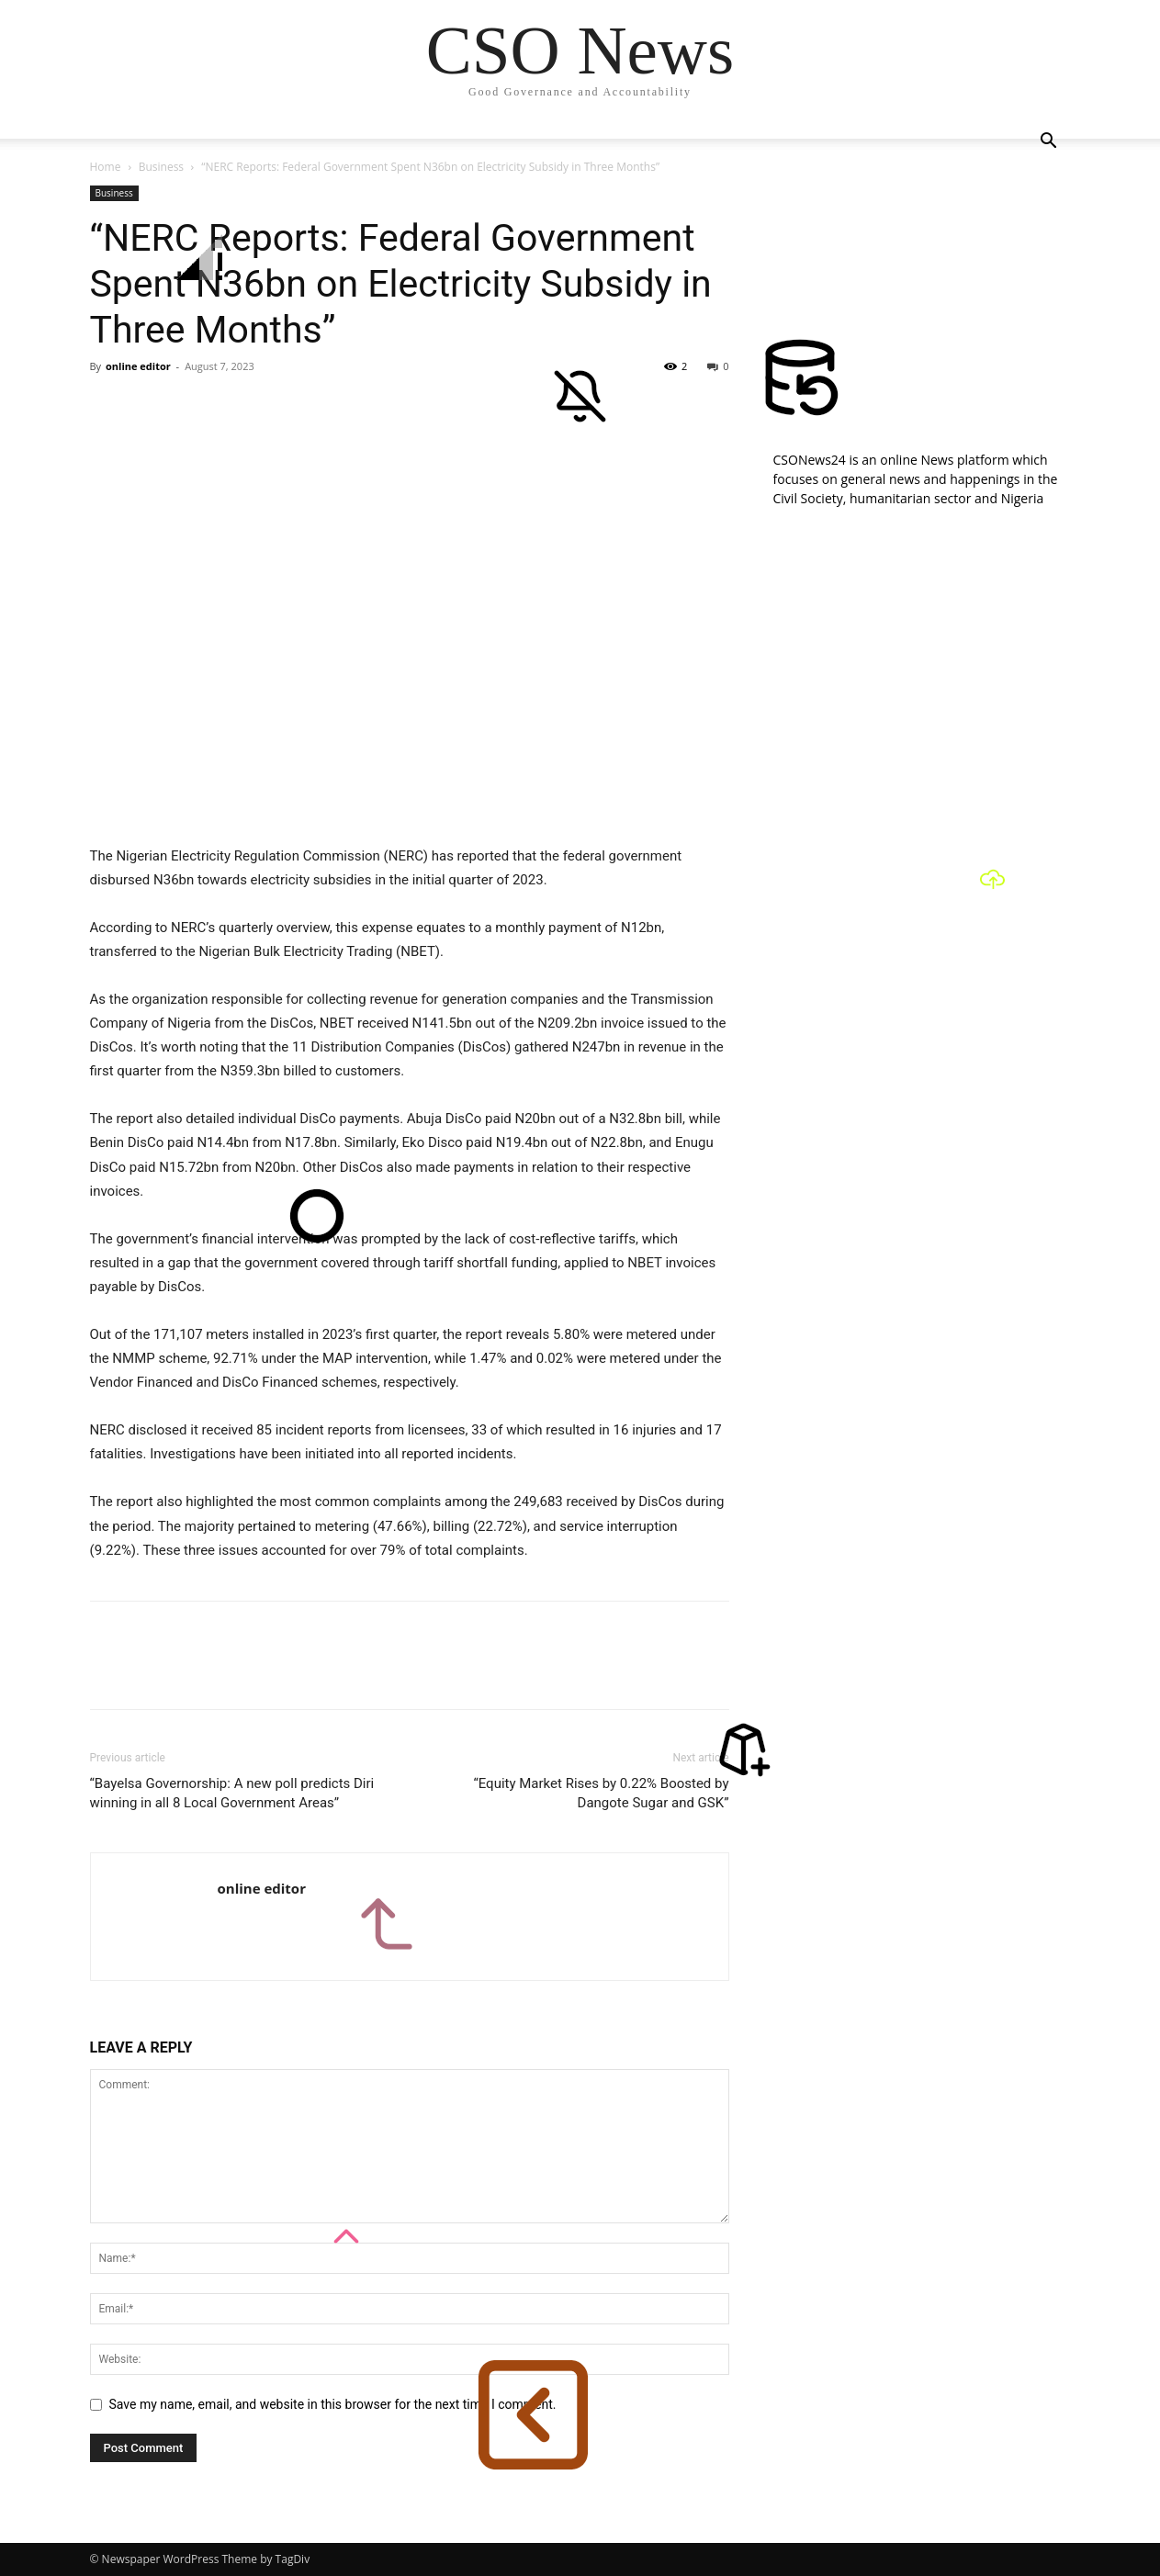  I want to click on add a new 3D object or model, so click(743, 1749).